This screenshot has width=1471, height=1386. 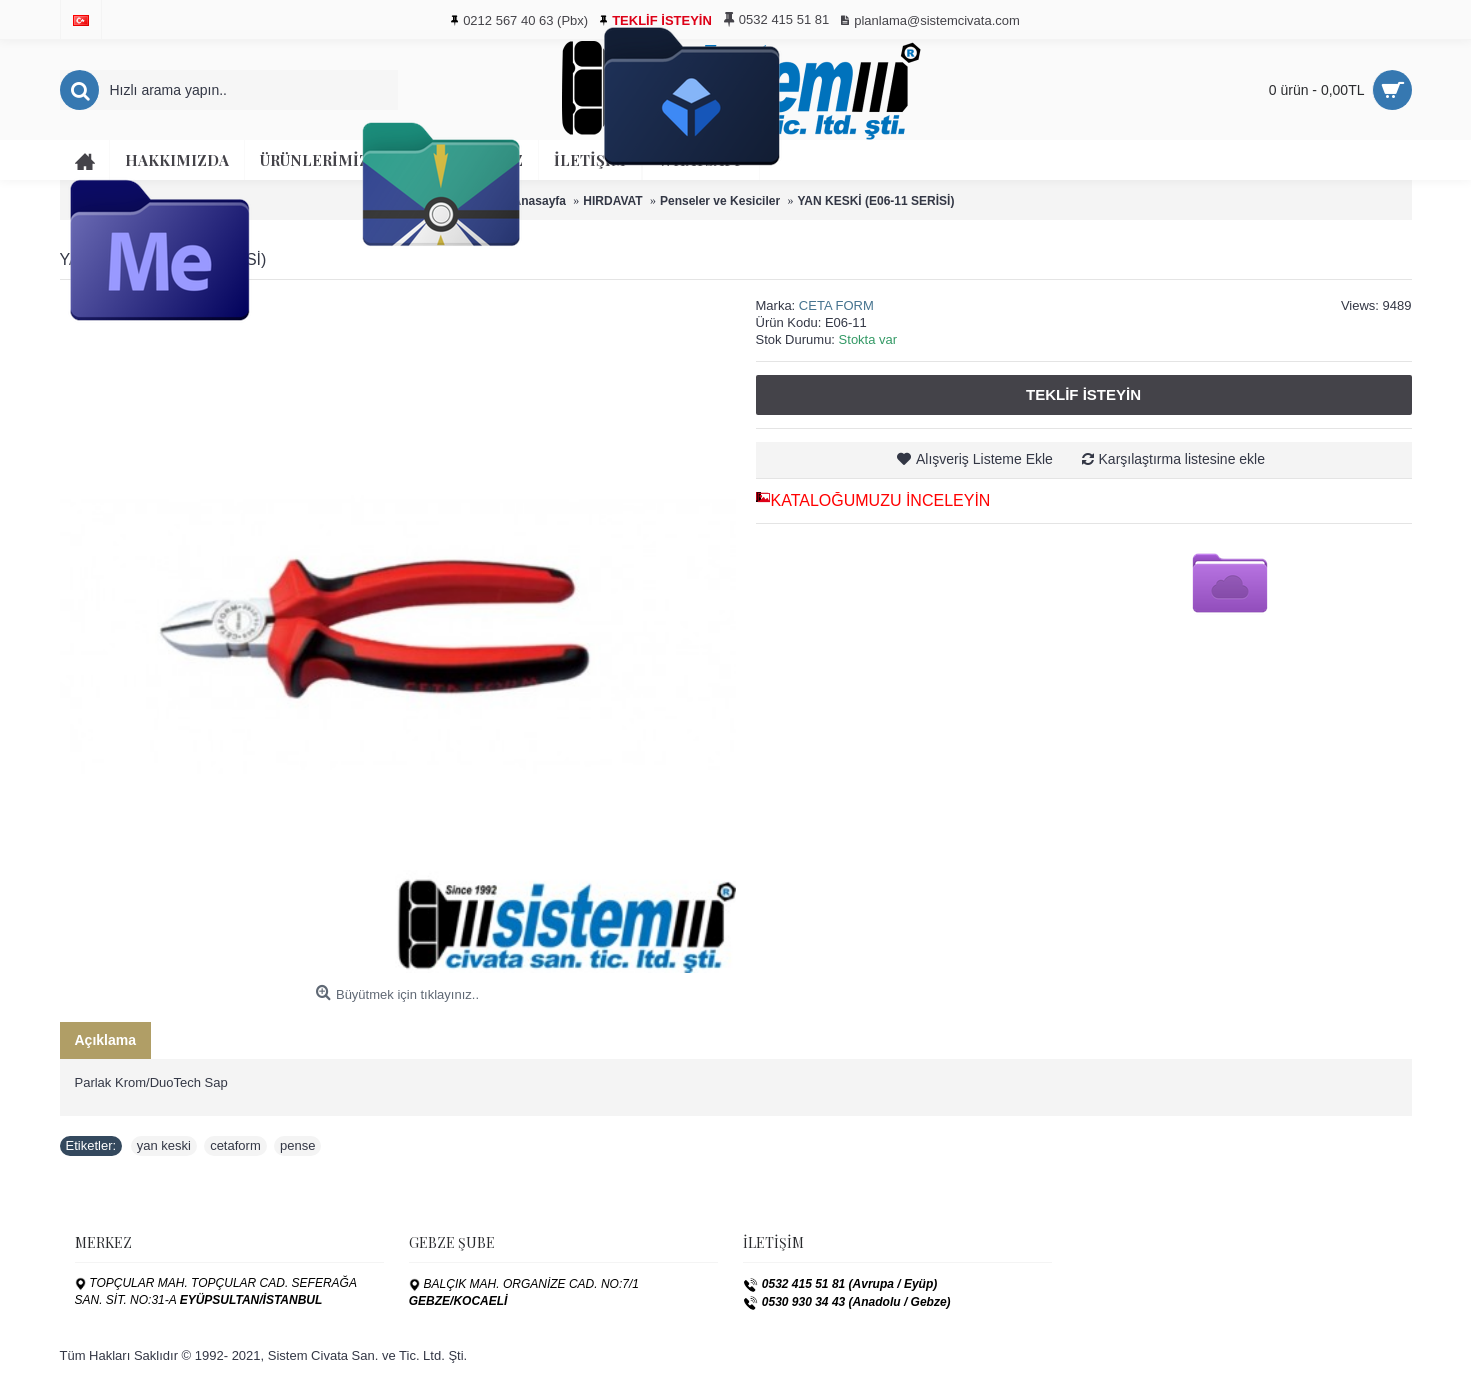 What do you see at coordinates (1230, 583) in the screenshot?
I see `access cloud-synced files and folders` at bounding box center [1230, 583].